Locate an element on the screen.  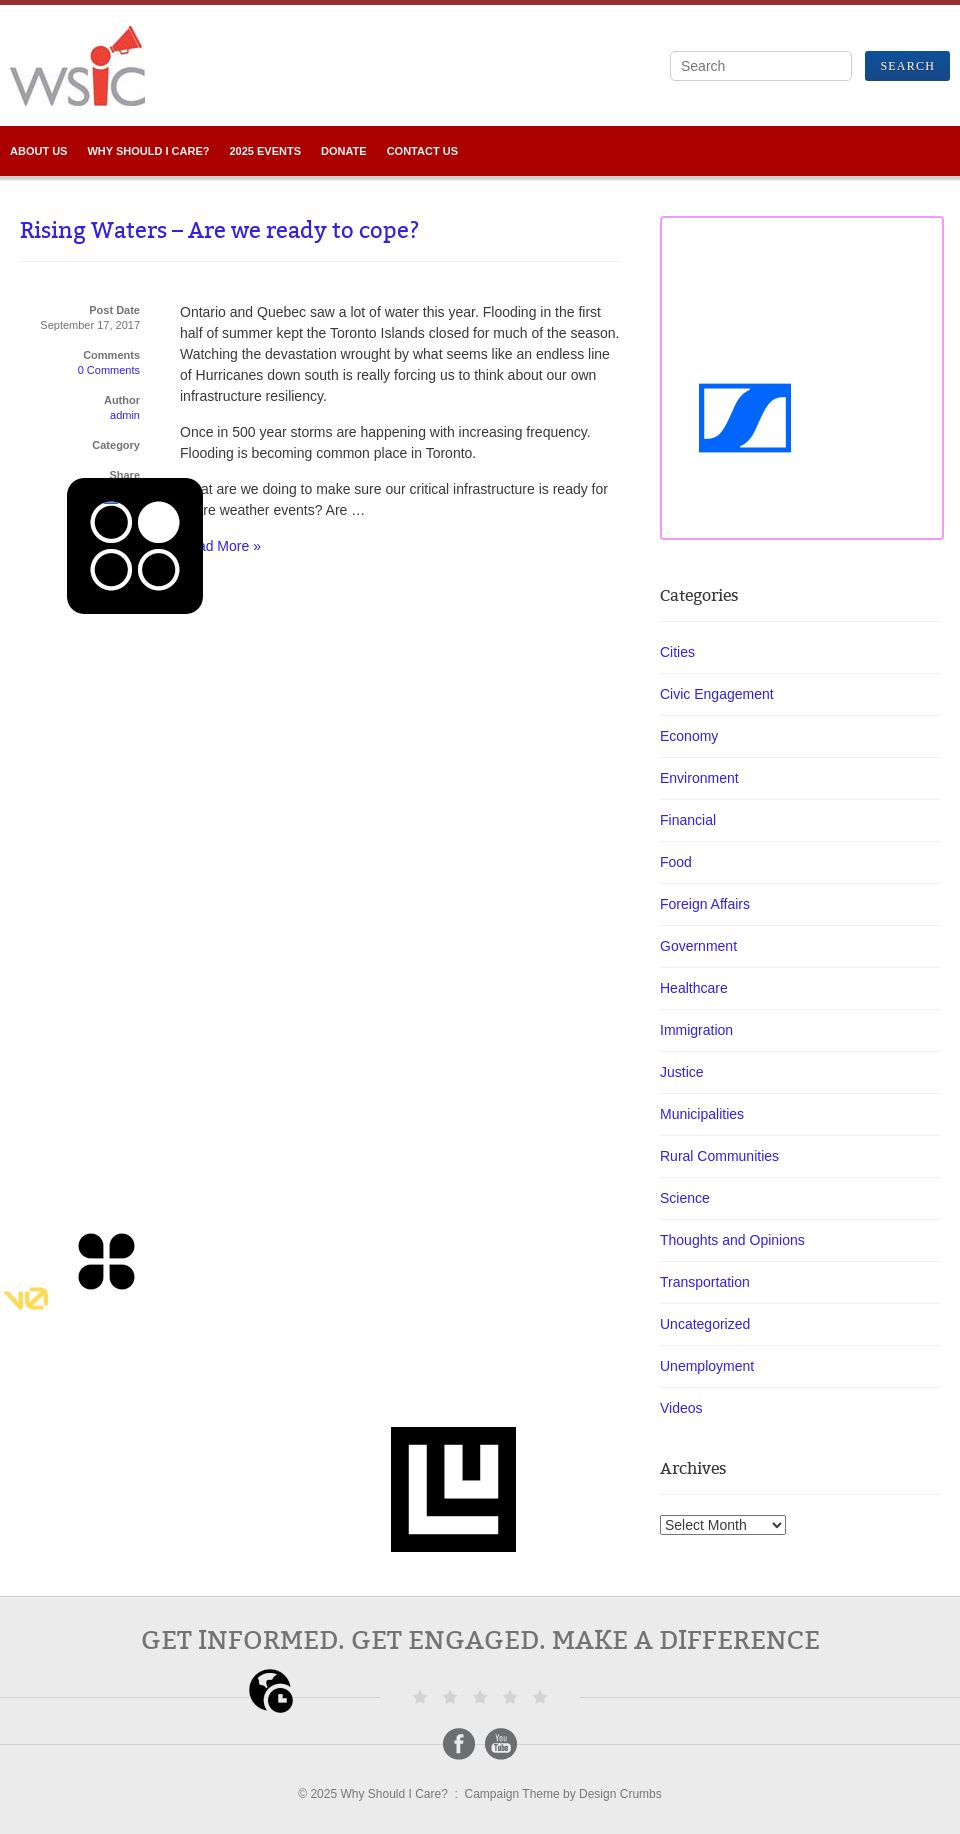
open the payback rewards app is located at coordinates (135, 546).